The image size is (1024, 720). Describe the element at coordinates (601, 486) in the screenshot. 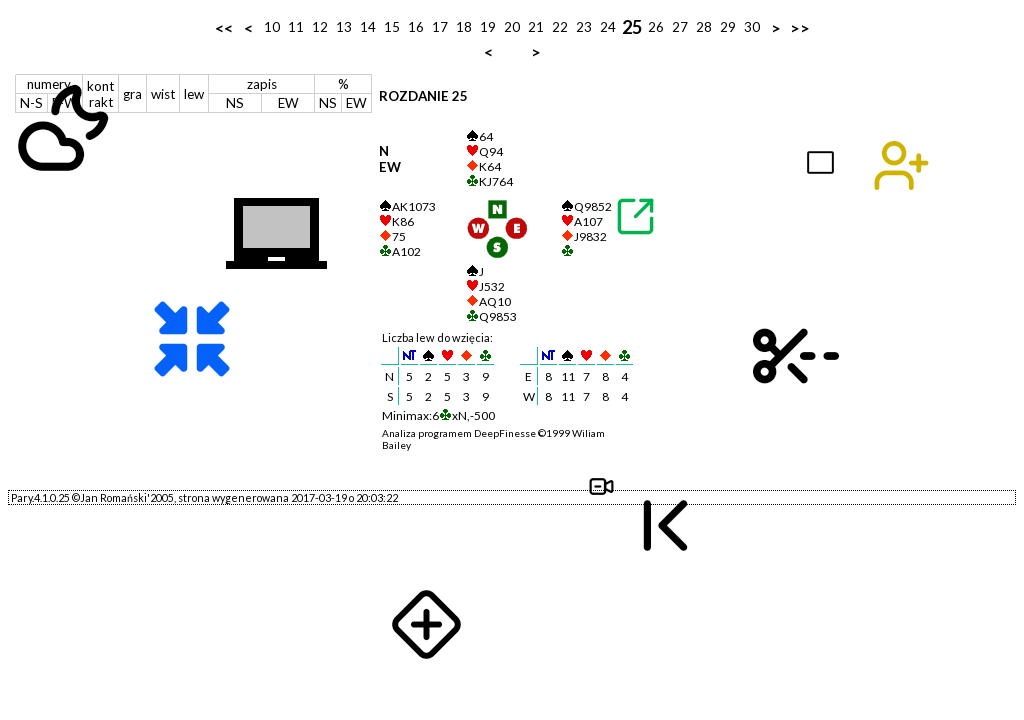

I see `remove video from playlist or queue` at that location.